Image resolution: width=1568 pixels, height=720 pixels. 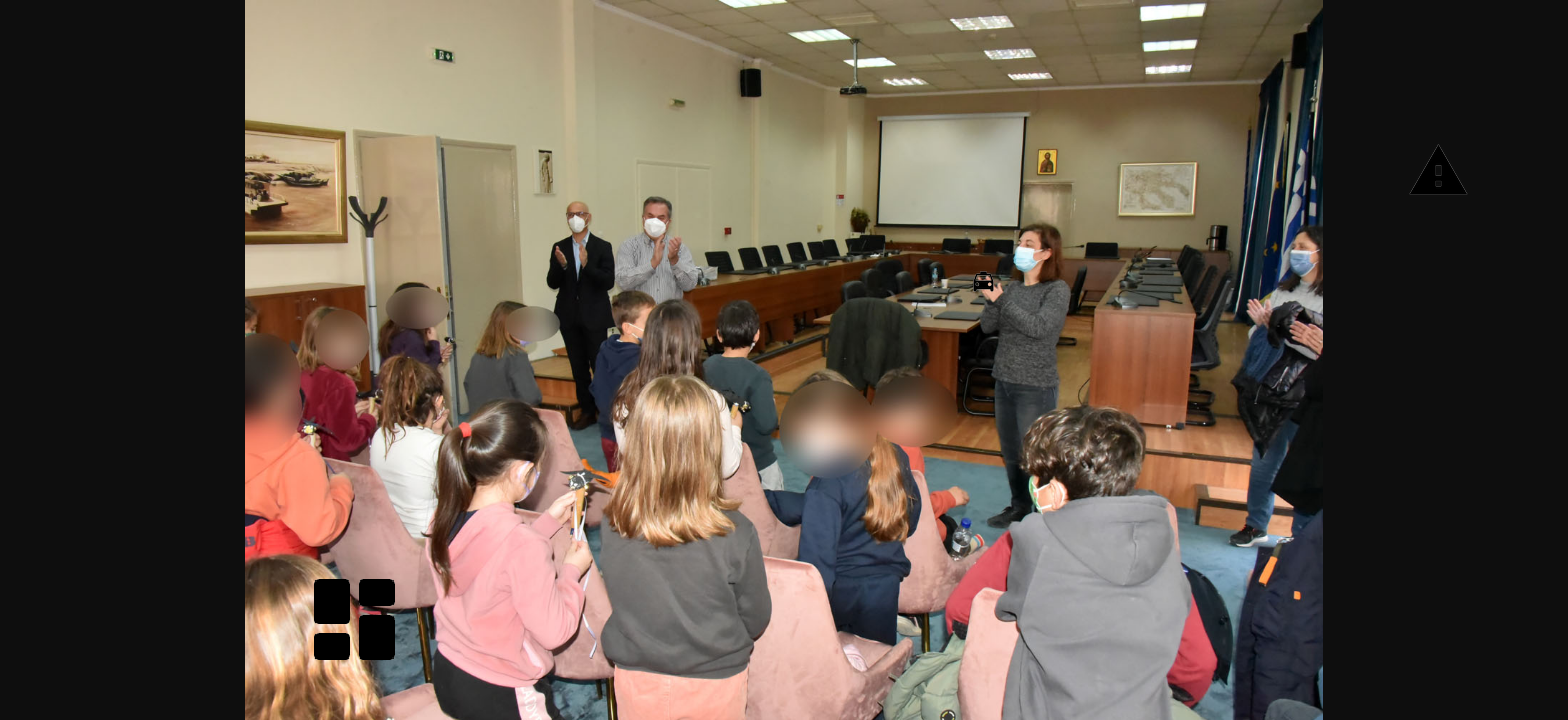 I want to click on access the dashboard overview, so click(x=354, y=619).